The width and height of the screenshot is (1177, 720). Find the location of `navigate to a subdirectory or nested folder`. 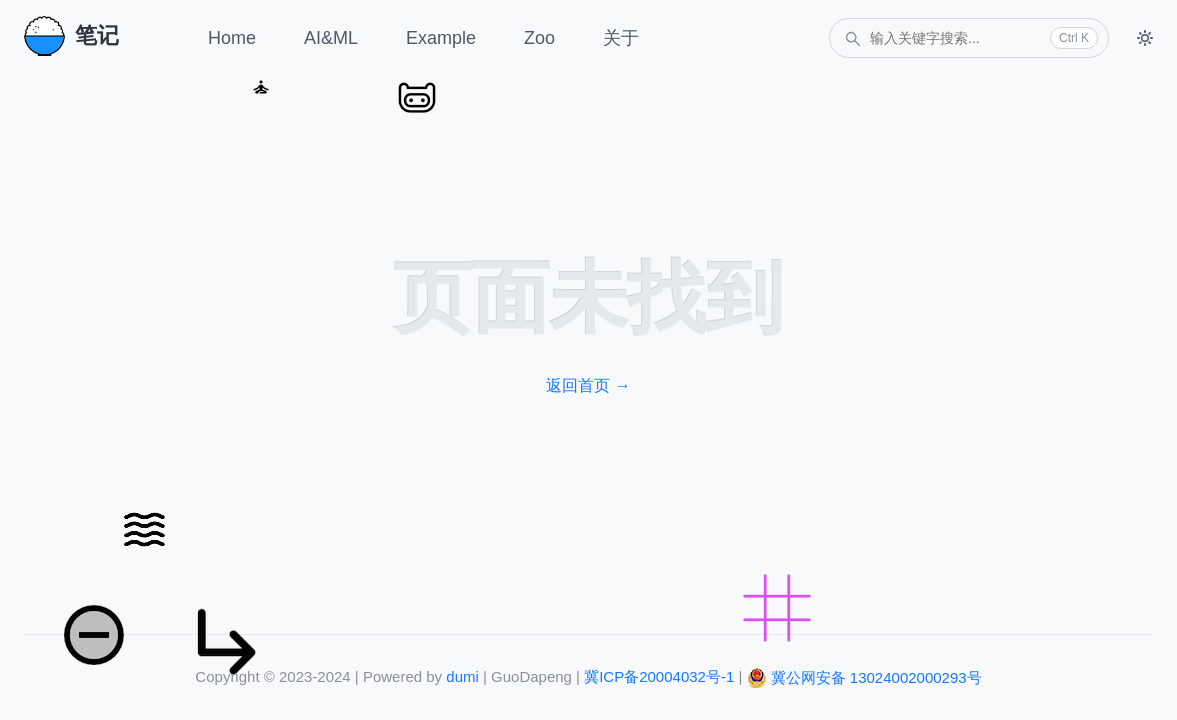

navigate to a subdirectory or nested folder is located at coordinates (229, 640).